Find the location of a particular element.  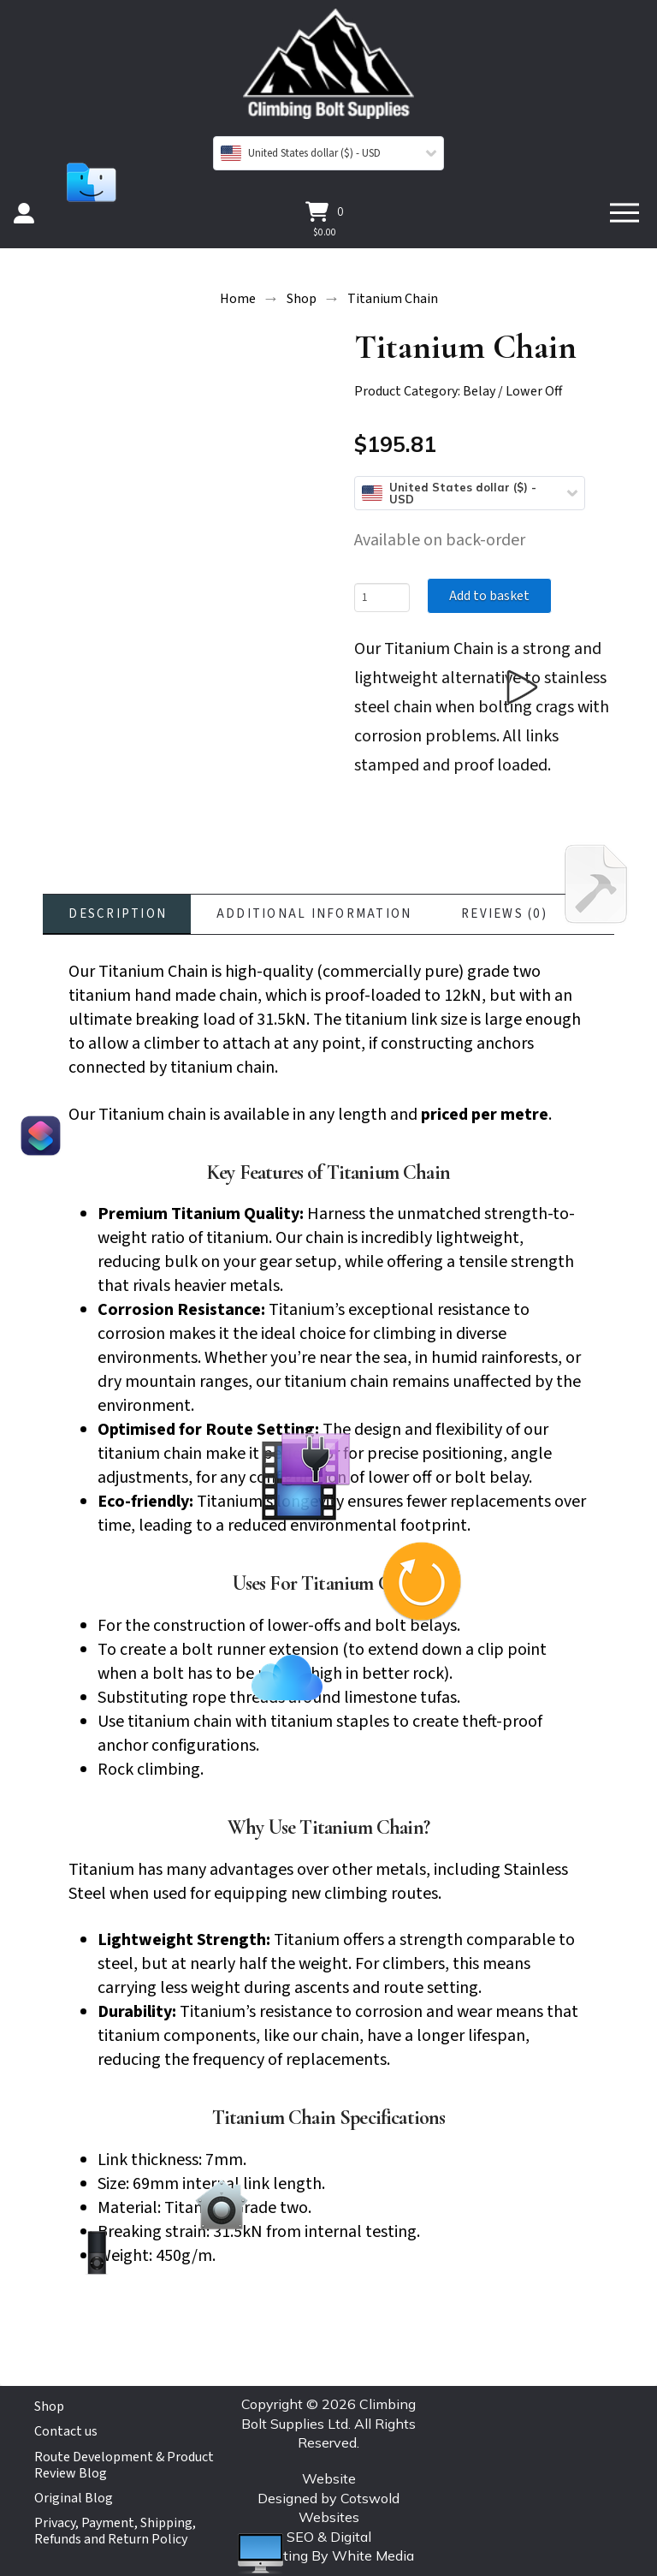

makefile document used for build automation is located at coordinates (595, 883).